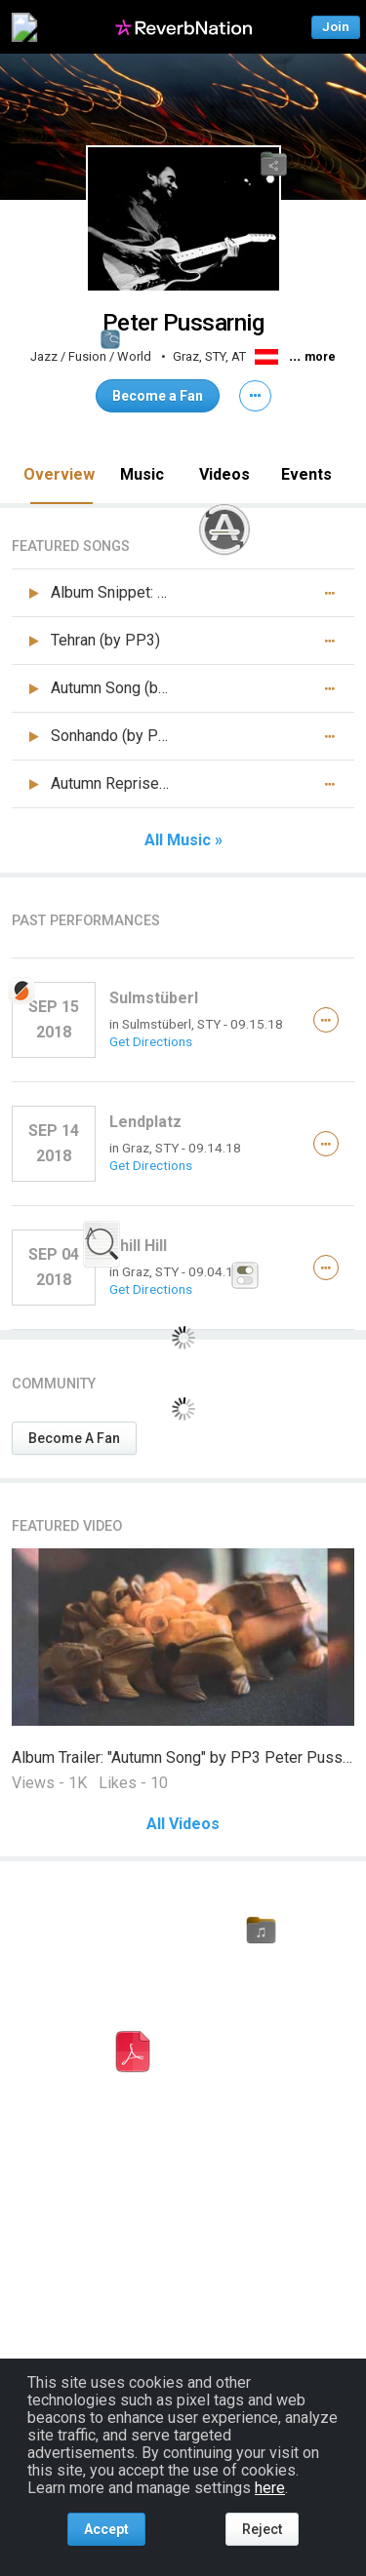 The width and height of the screenshot is (366, 2576). Describe the element at coordinates (224, 529) in the screenshot. I see `check for available system updates` at that location.